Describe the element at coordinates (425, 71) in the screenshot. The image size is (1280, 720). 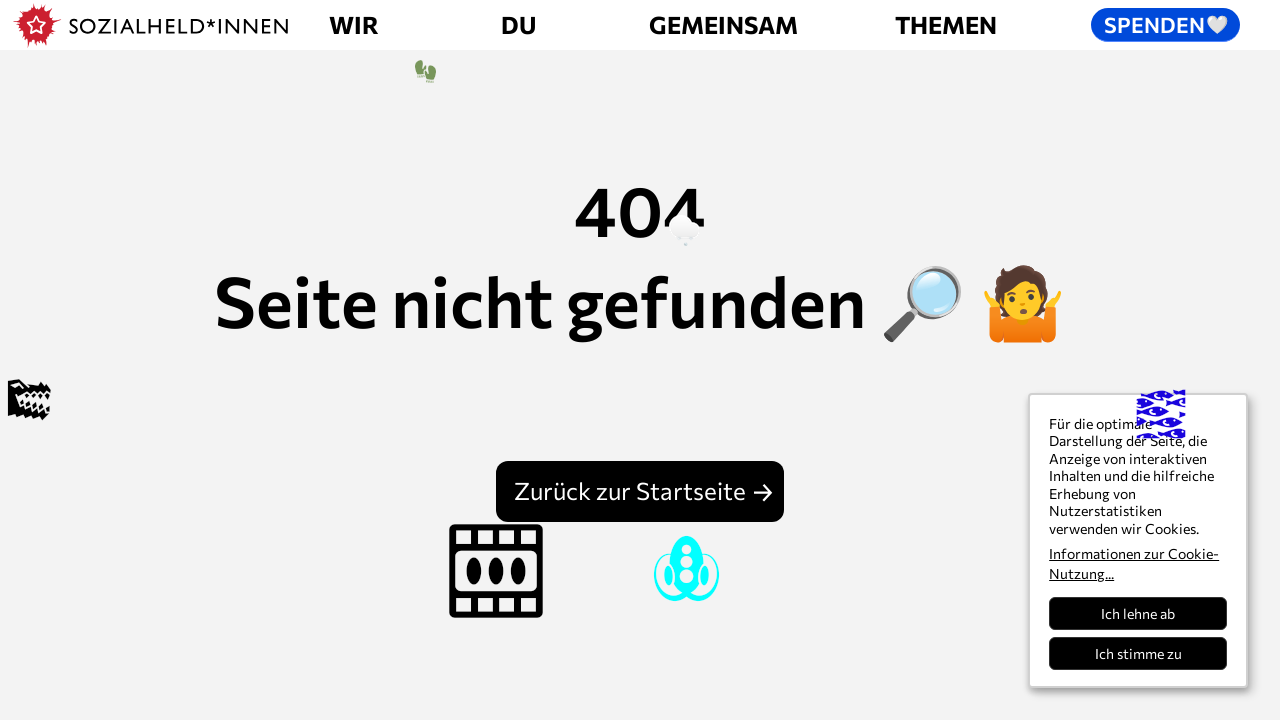
I see `winter gear or cold weather equipment category` at that location.